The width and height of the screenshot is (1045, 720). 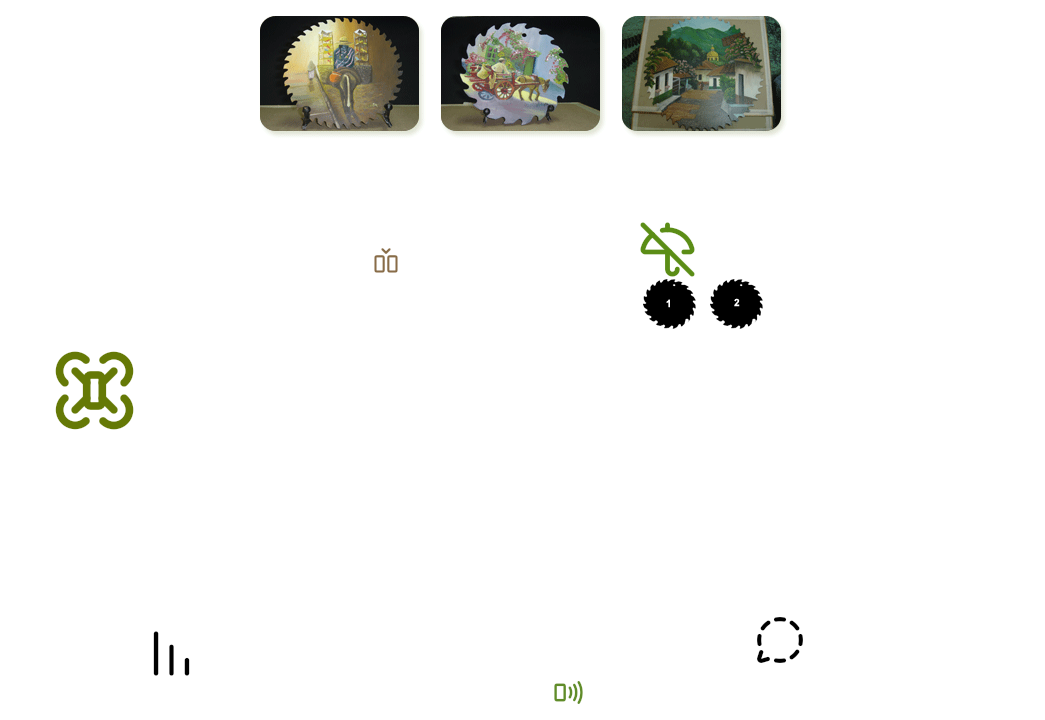 What do you see at coordinates (780, 640) in the screenshot?
I see `message sending in progress` at bounding box center [780, 640].